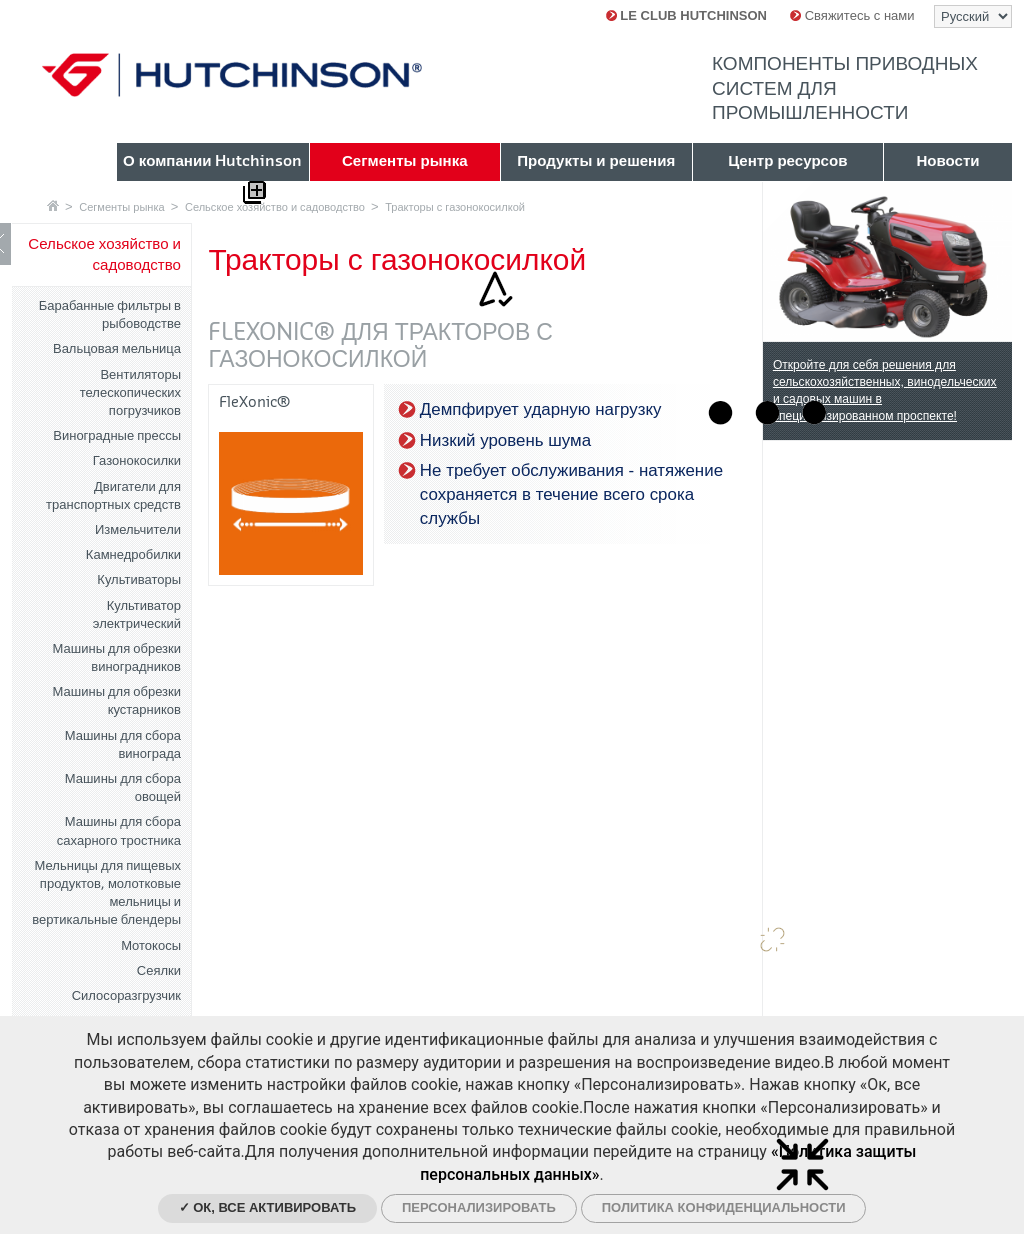  What do you see at coordinates (495, 289) in the screenshot?
I see `location or destination confirmed` at bounding box center [495, 289].